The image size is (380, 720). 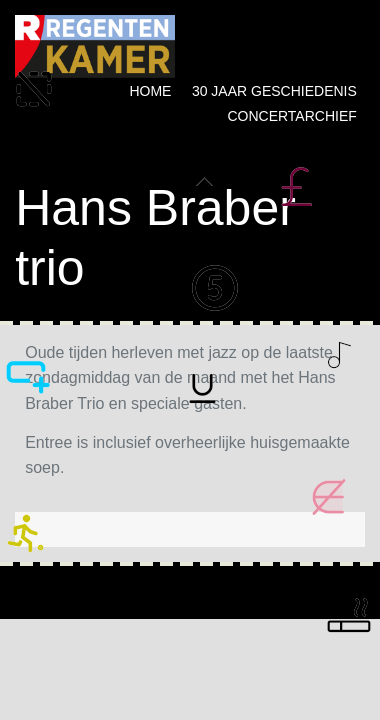 What do you see at coordinates (349, 620) in the screenshot?
I see `indicates a designated smoking area` at bounding box center [349, 620].